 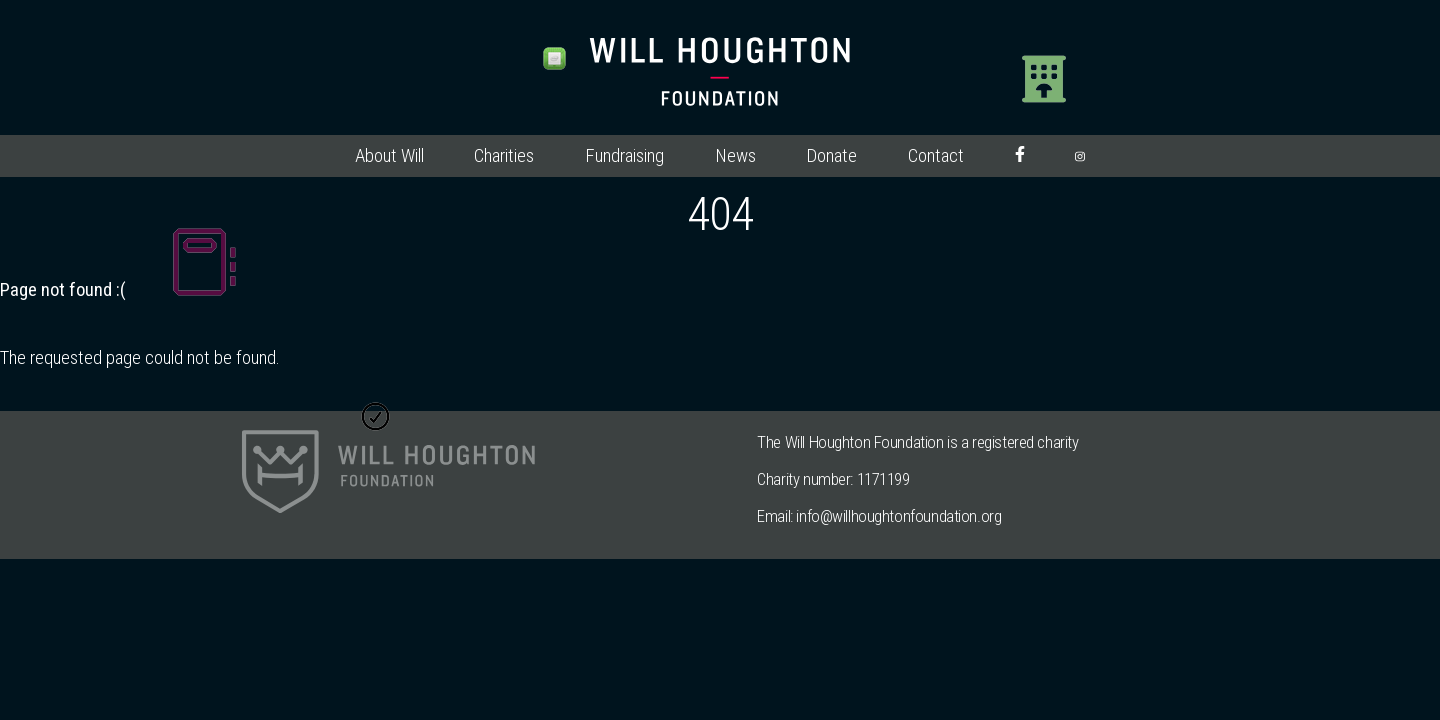 What do you see at coordinates (554, 58) in the screenshot?
I see `view CPU or processor information` at bounding box center [554, 58].